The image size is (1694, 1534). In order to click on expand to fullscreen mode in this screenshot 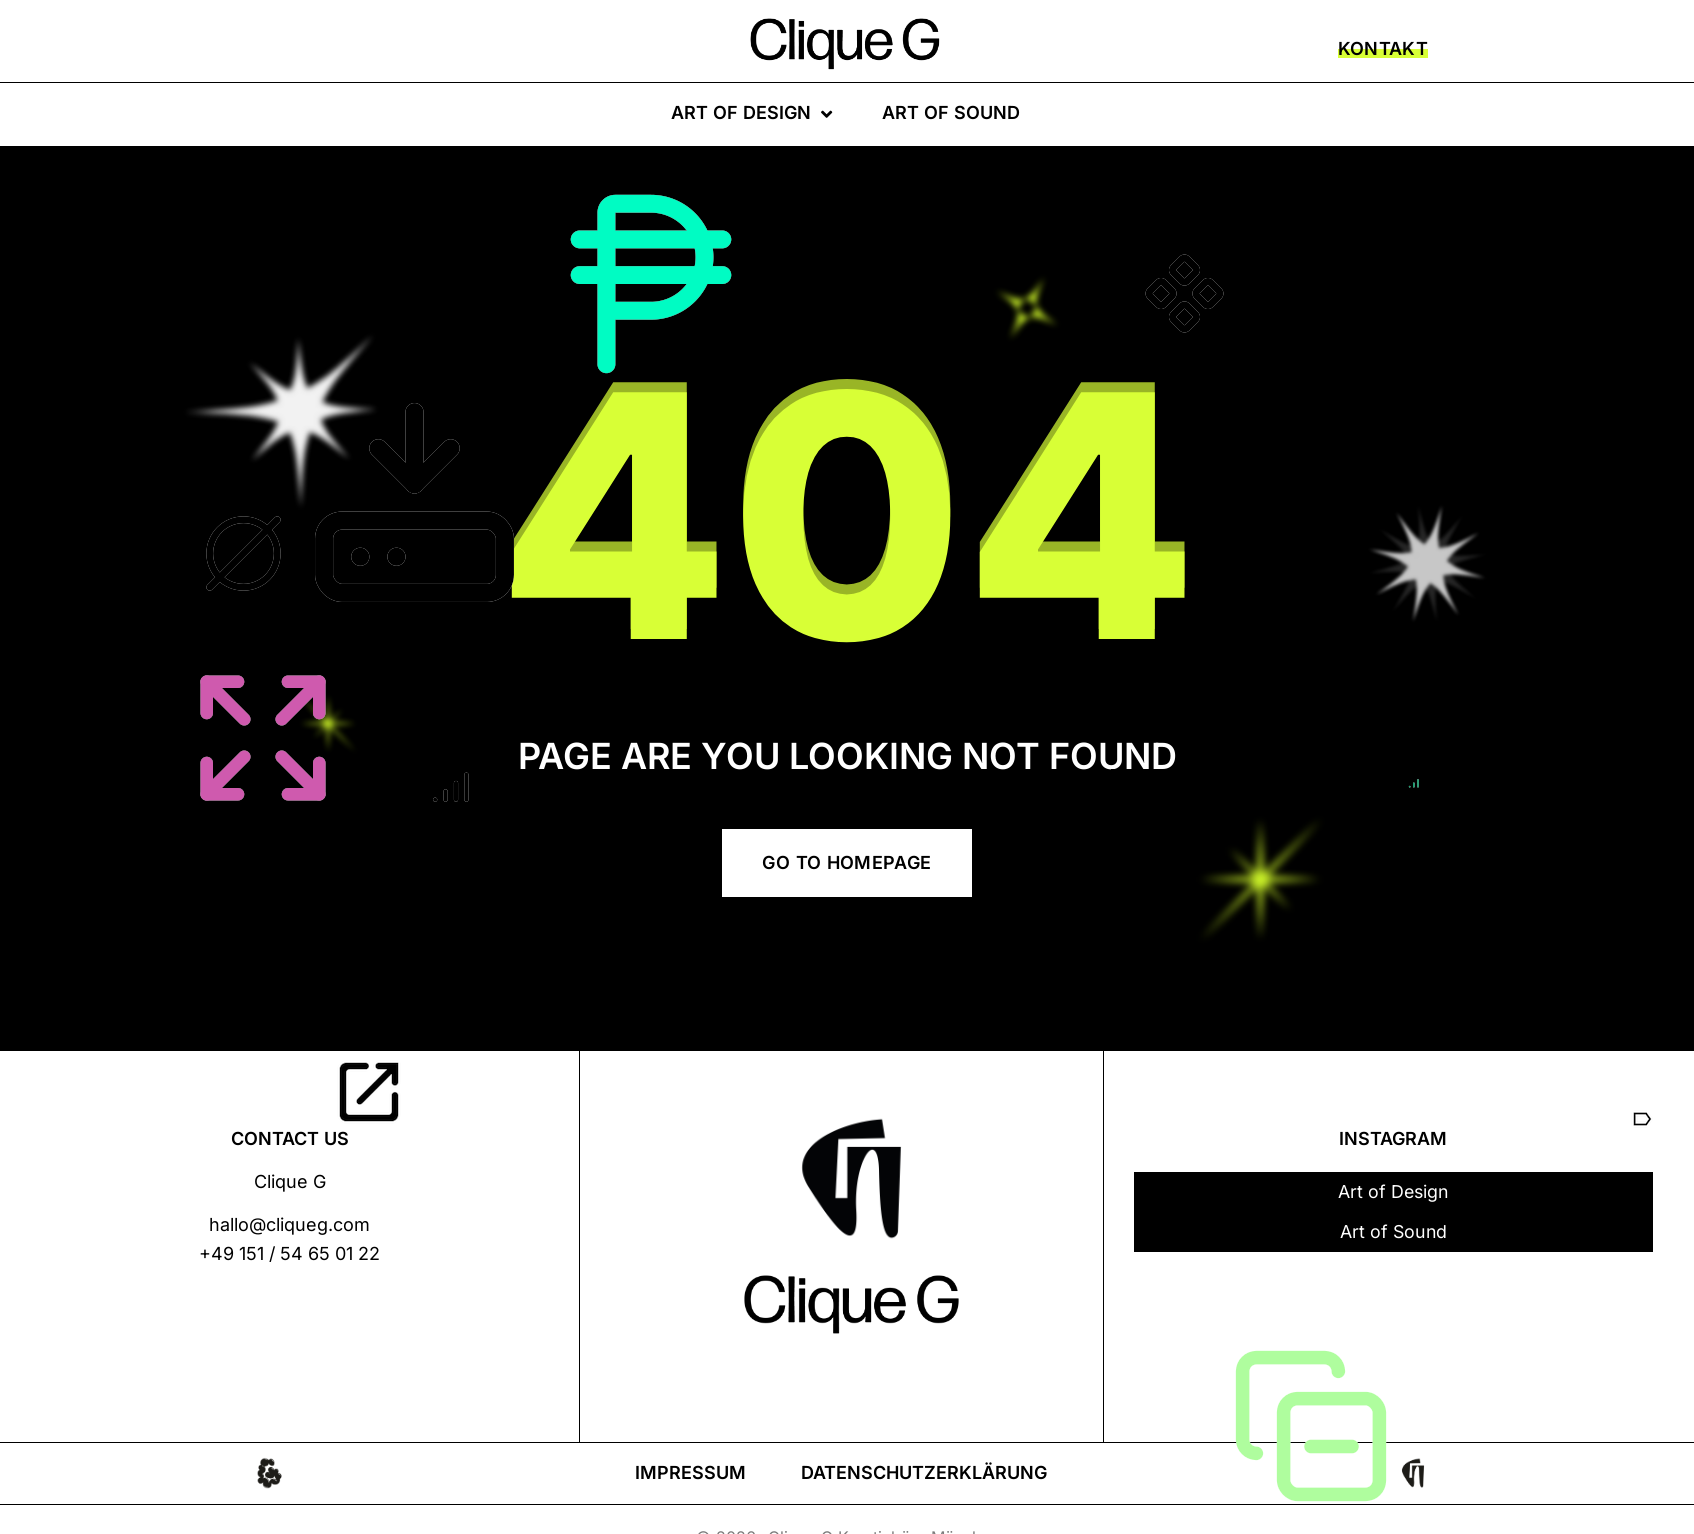, I will do `click(263, 738)`.